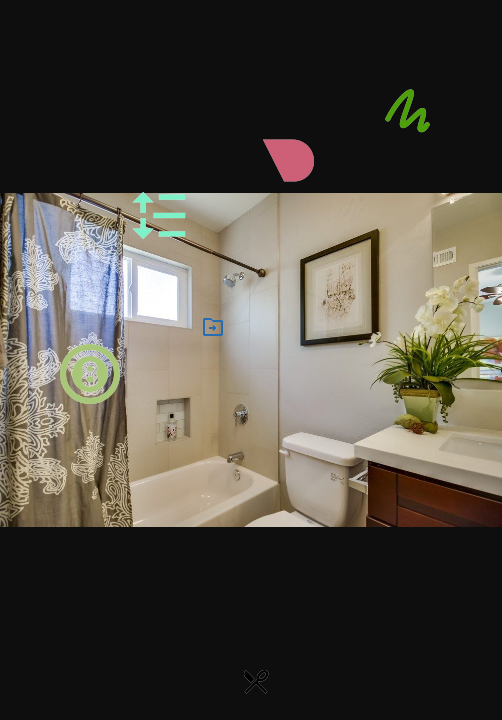 The image size is (502, 720). Describe the element at coordinates (90, 374) in the screenshot. I see `access billiards or pool game` at that location.